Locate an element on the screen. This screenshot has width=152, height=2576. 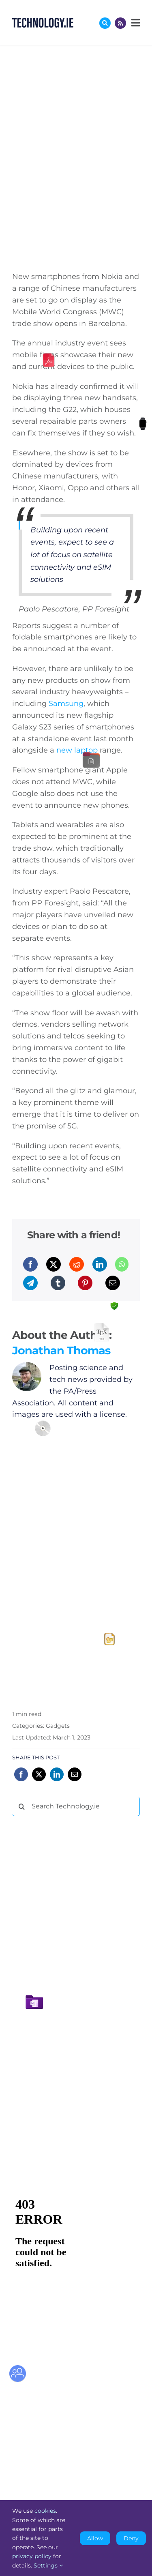
indicates system security check passed is located at coordinates (114, 1306).